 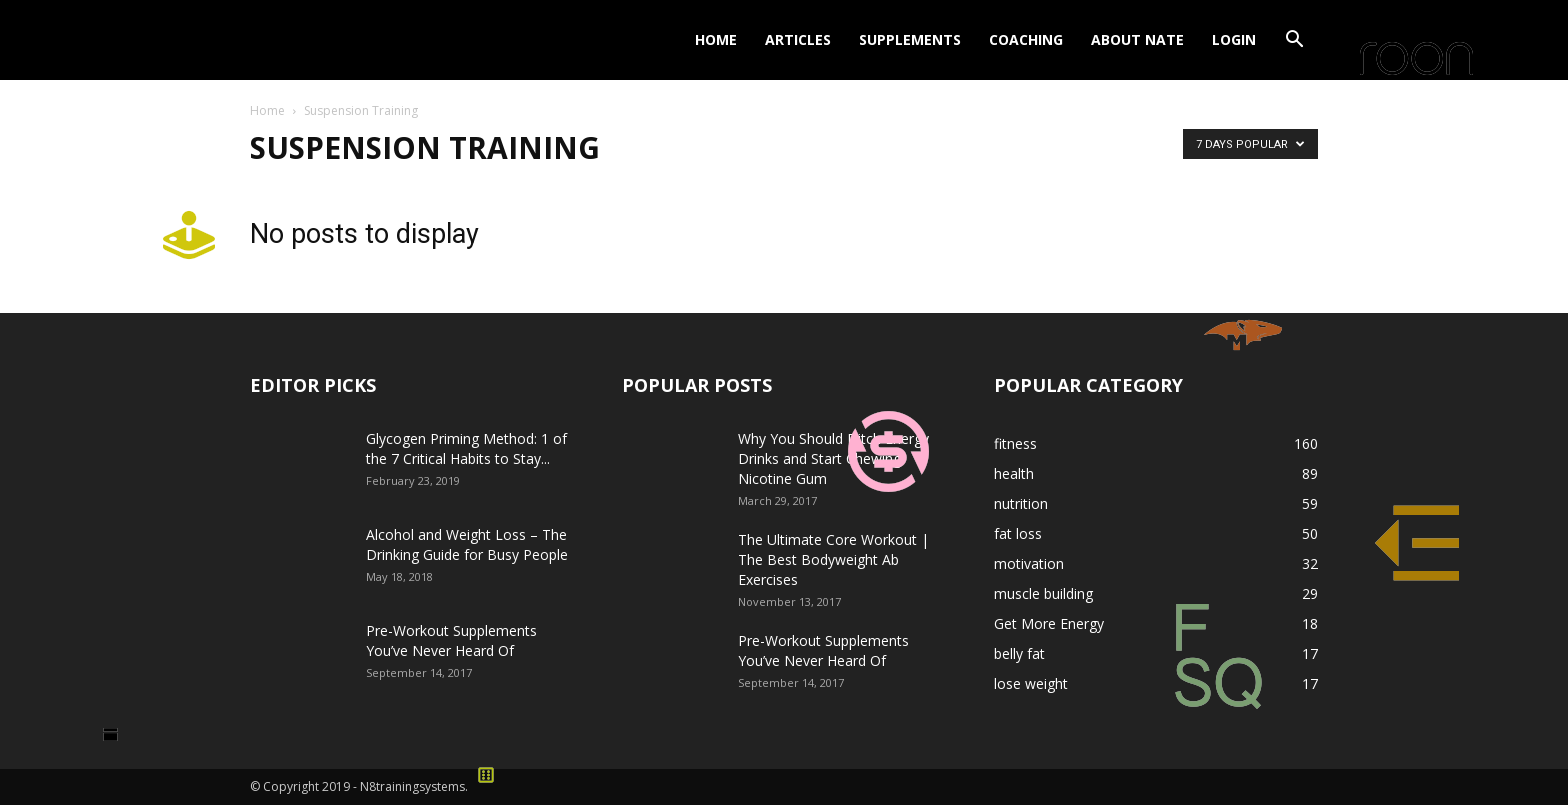 I want to click on currency exchange or conversion, so click(x=888, y=451).